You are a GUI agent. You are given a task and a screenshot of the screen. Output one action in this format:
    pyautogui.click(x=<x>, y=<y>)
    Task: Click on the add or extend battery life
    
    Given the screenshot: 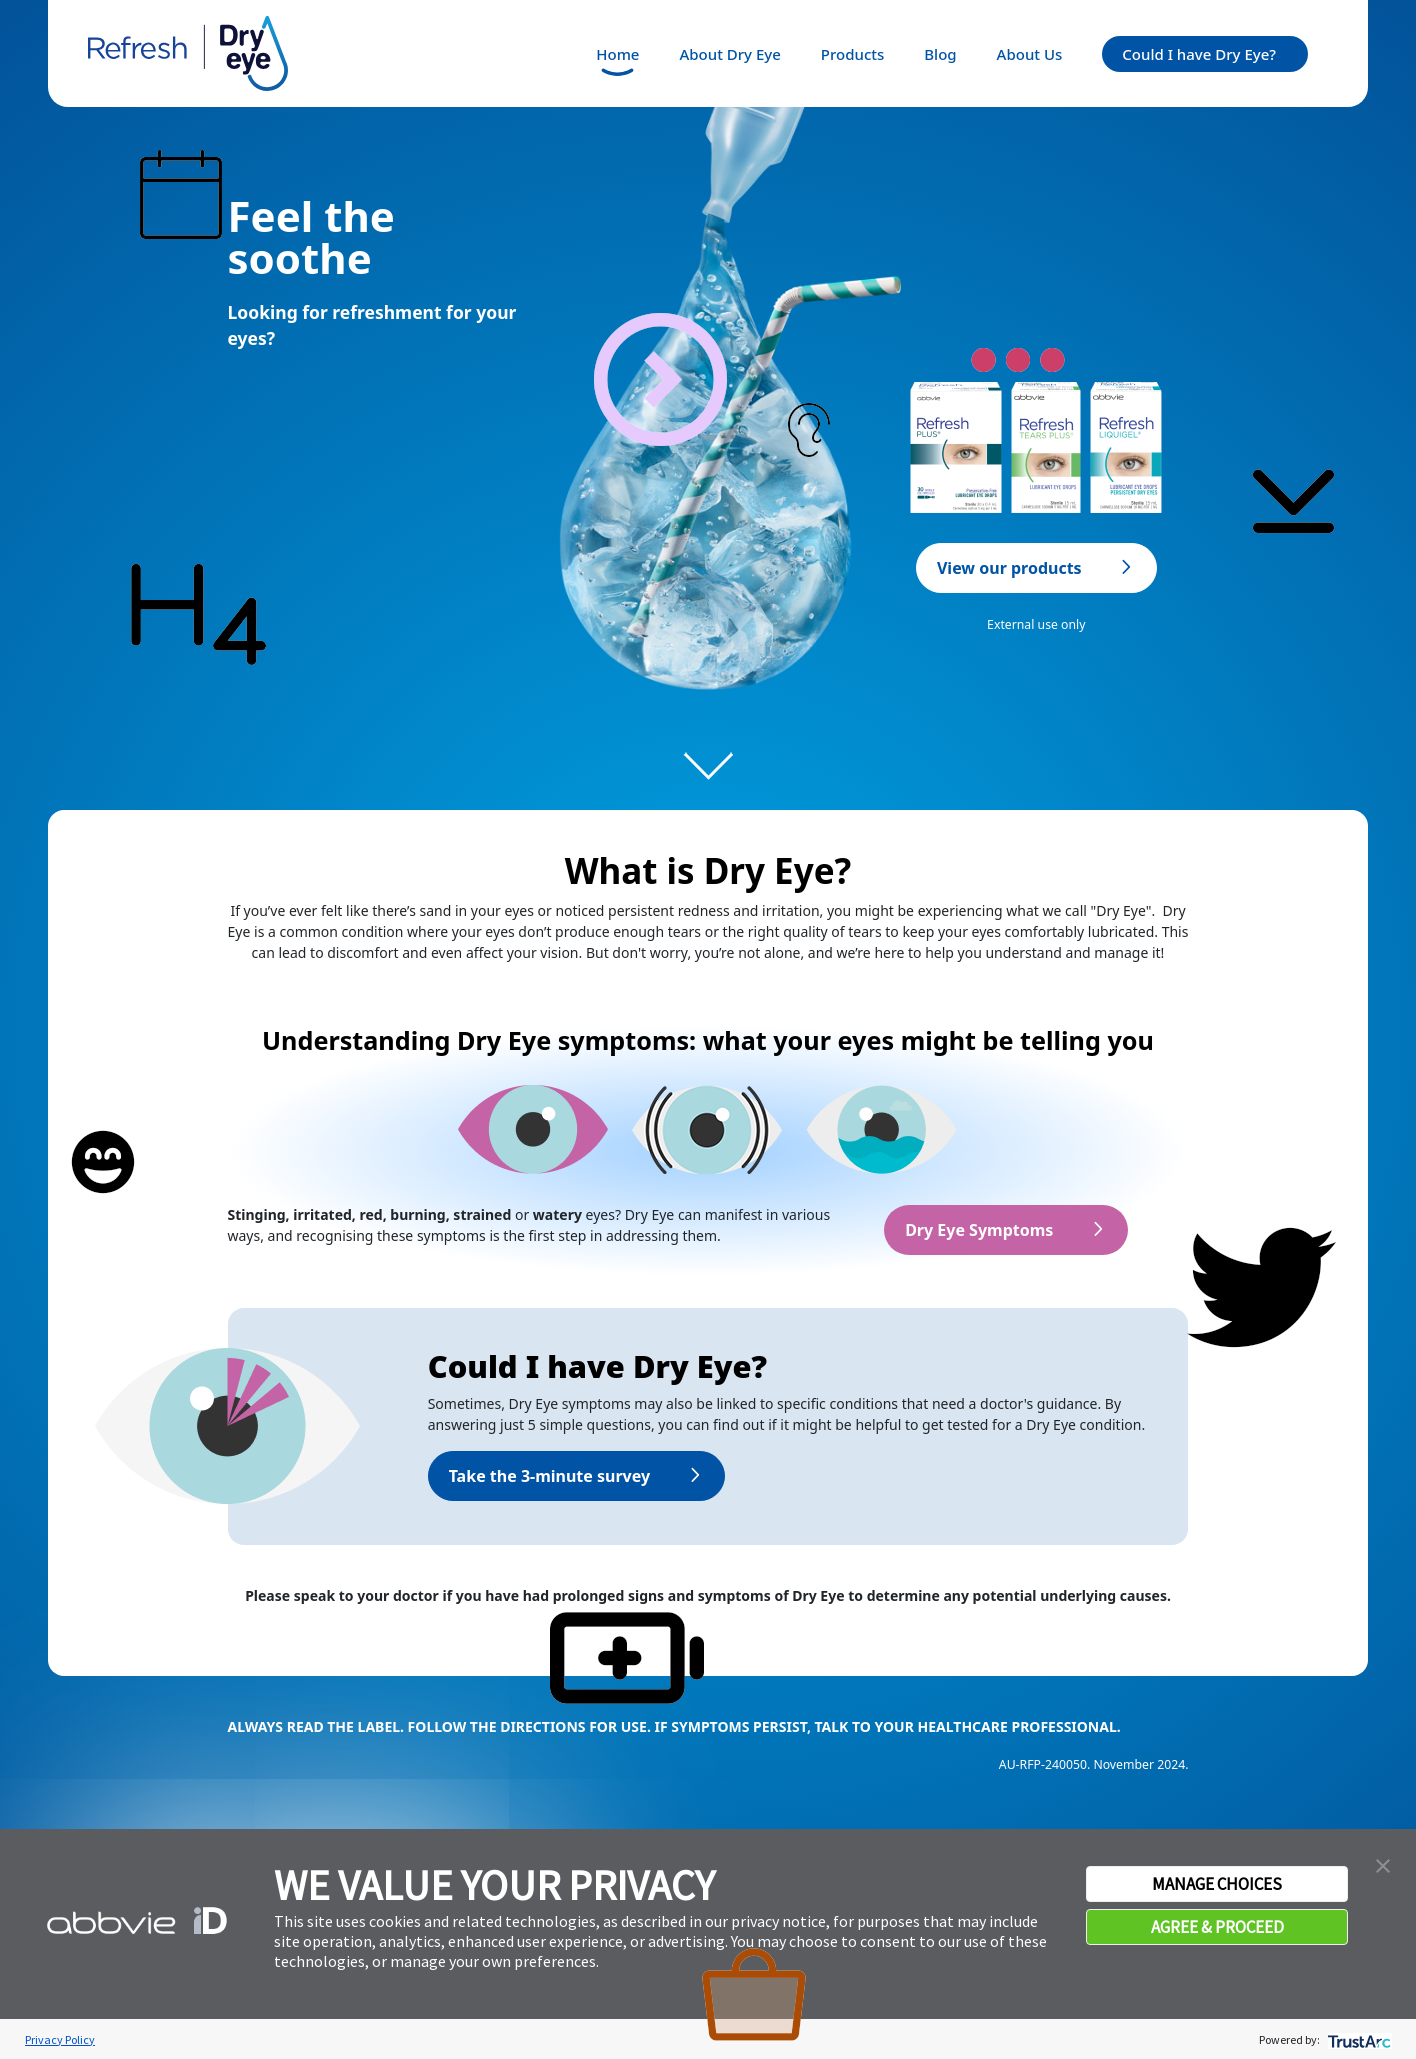 What is the action you would take?
    pyautogui.click(x=627, y=1658)
    